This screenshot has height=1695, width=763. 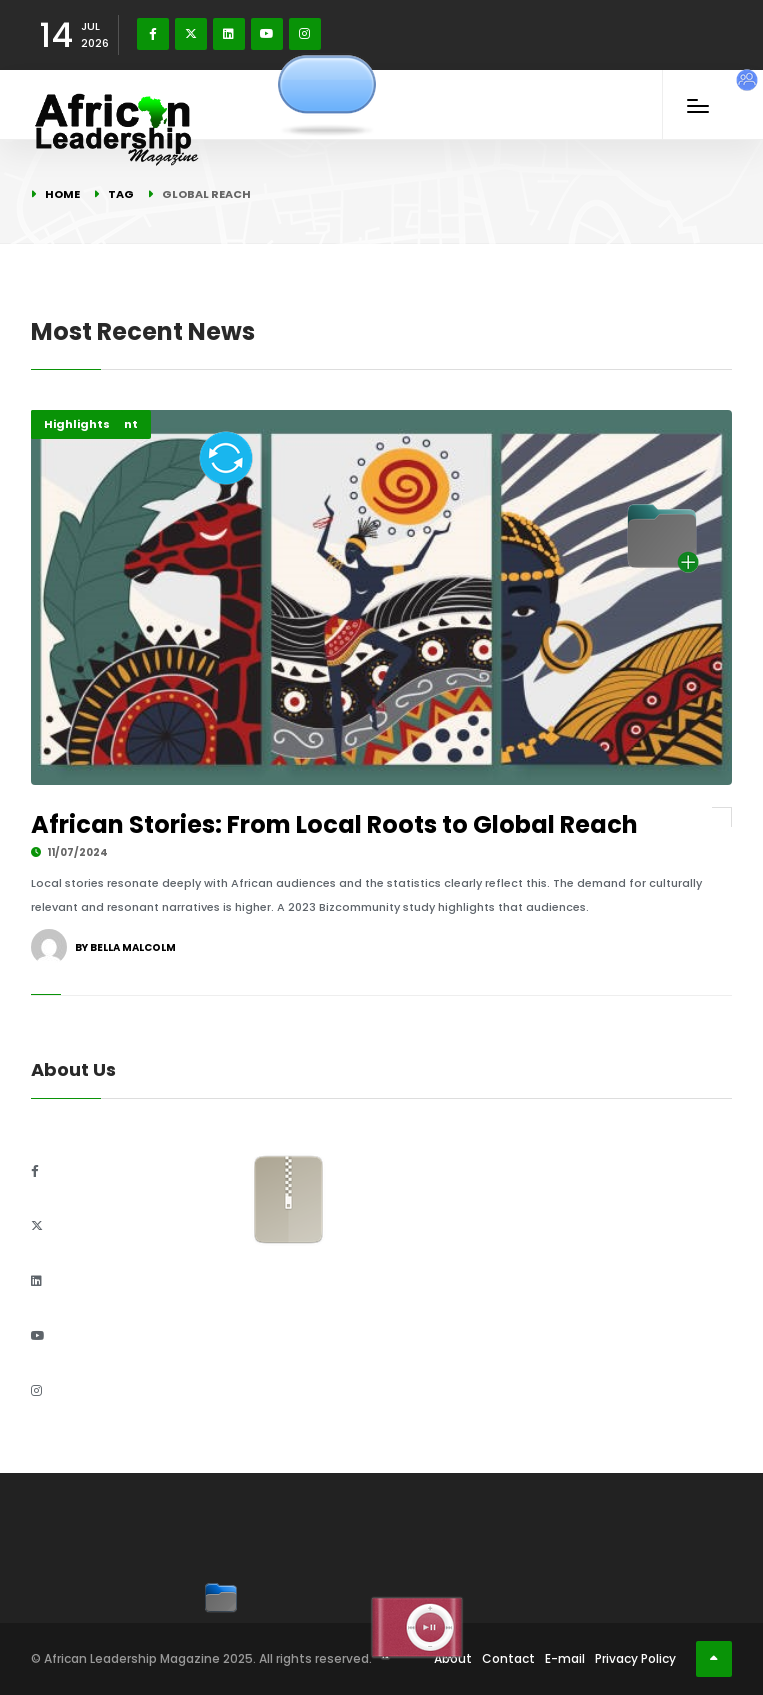 What do you see at coordinates (288, 1199) in the screenshot?
I see `open the archive manager application` at bounding box center [288, 1199].